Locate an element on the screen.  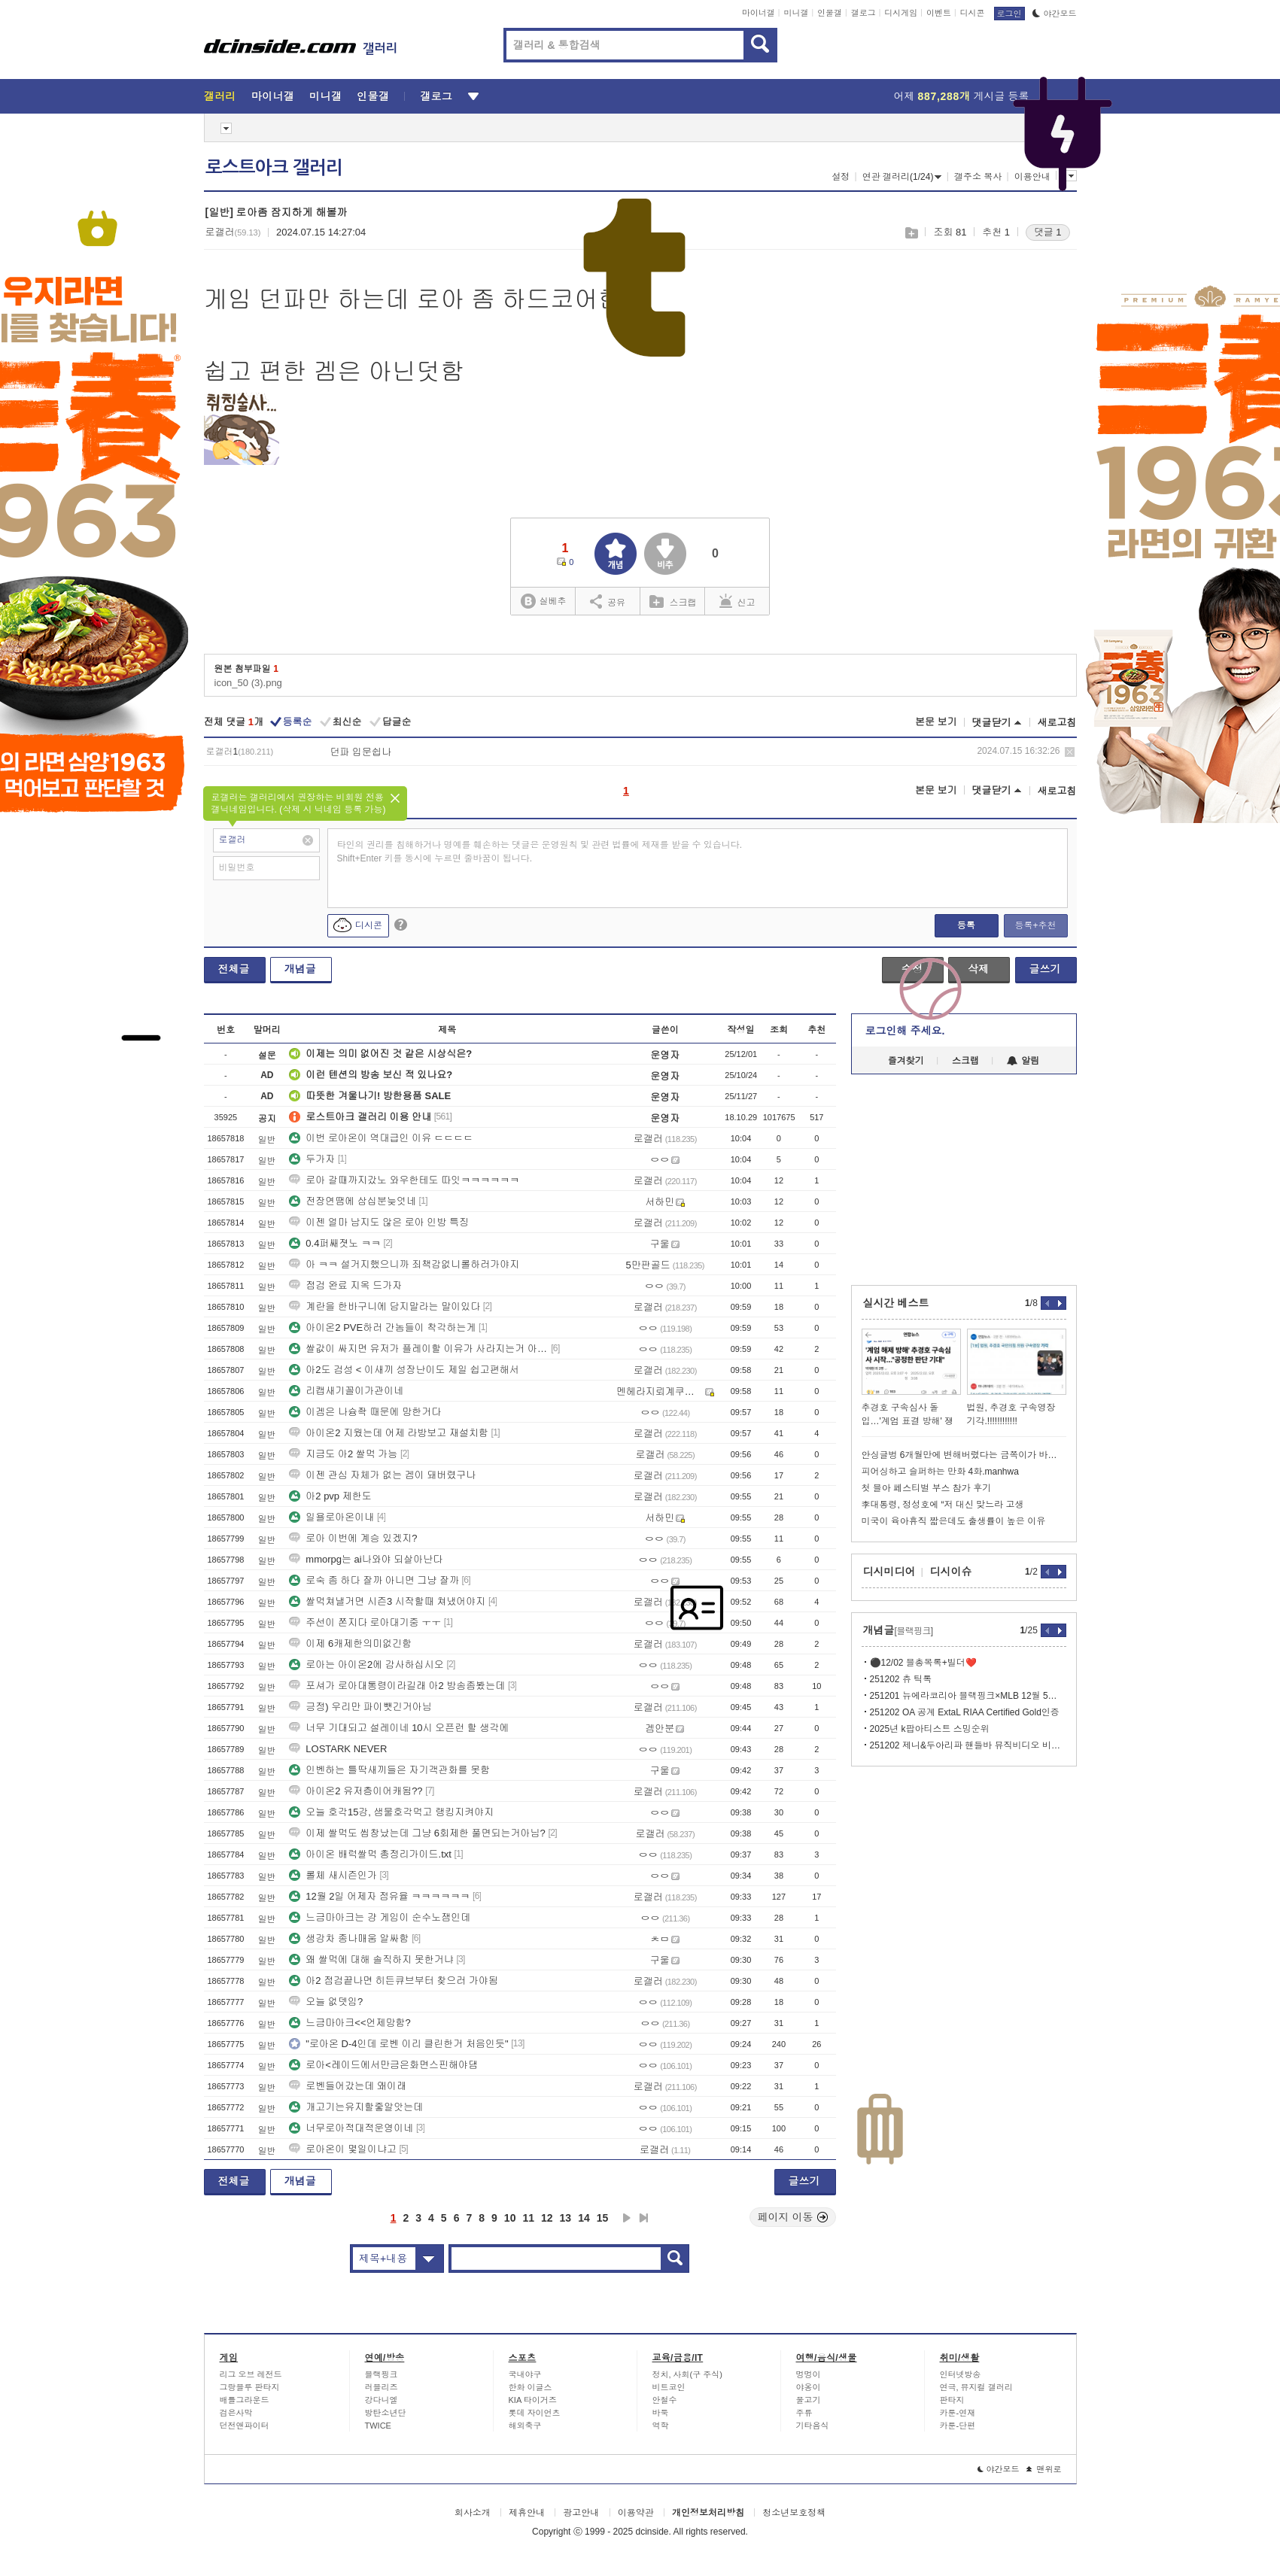
access tennis or sports-related content is located at coordinates (930, 989).